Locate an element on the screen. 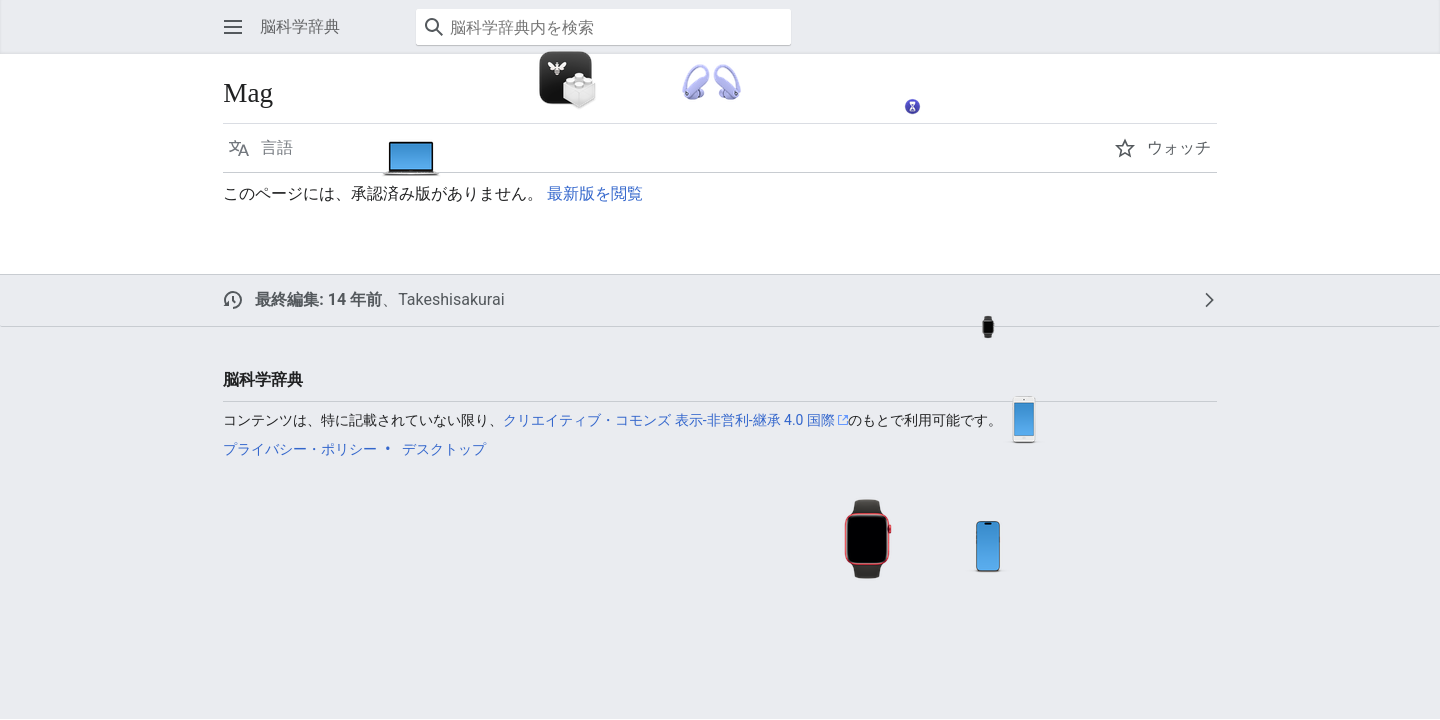 Image resolution: width=1440 pixels, height=720 pixels. represents this macbook air in system settings is located at coordinates (411, 154).